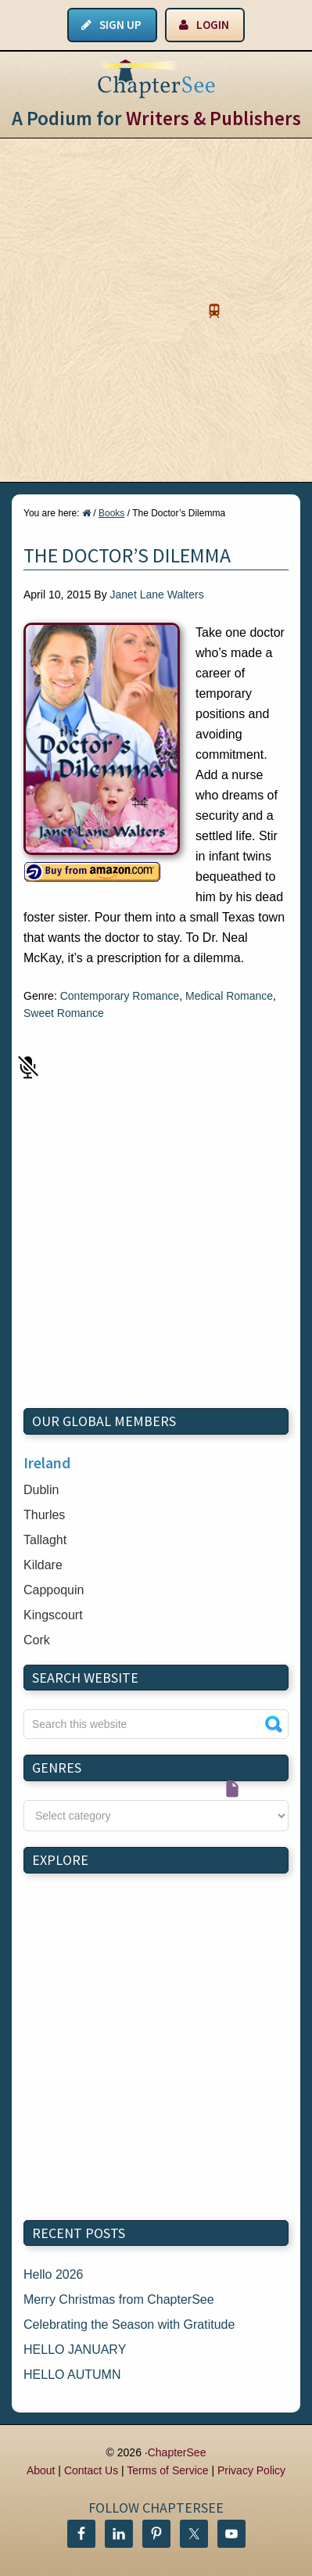 The image size is (312, 2576). What do you see at coordinates (27, 1067) in the screenshot?
I see `mute your microphone` at bounding box center [27, 1067].